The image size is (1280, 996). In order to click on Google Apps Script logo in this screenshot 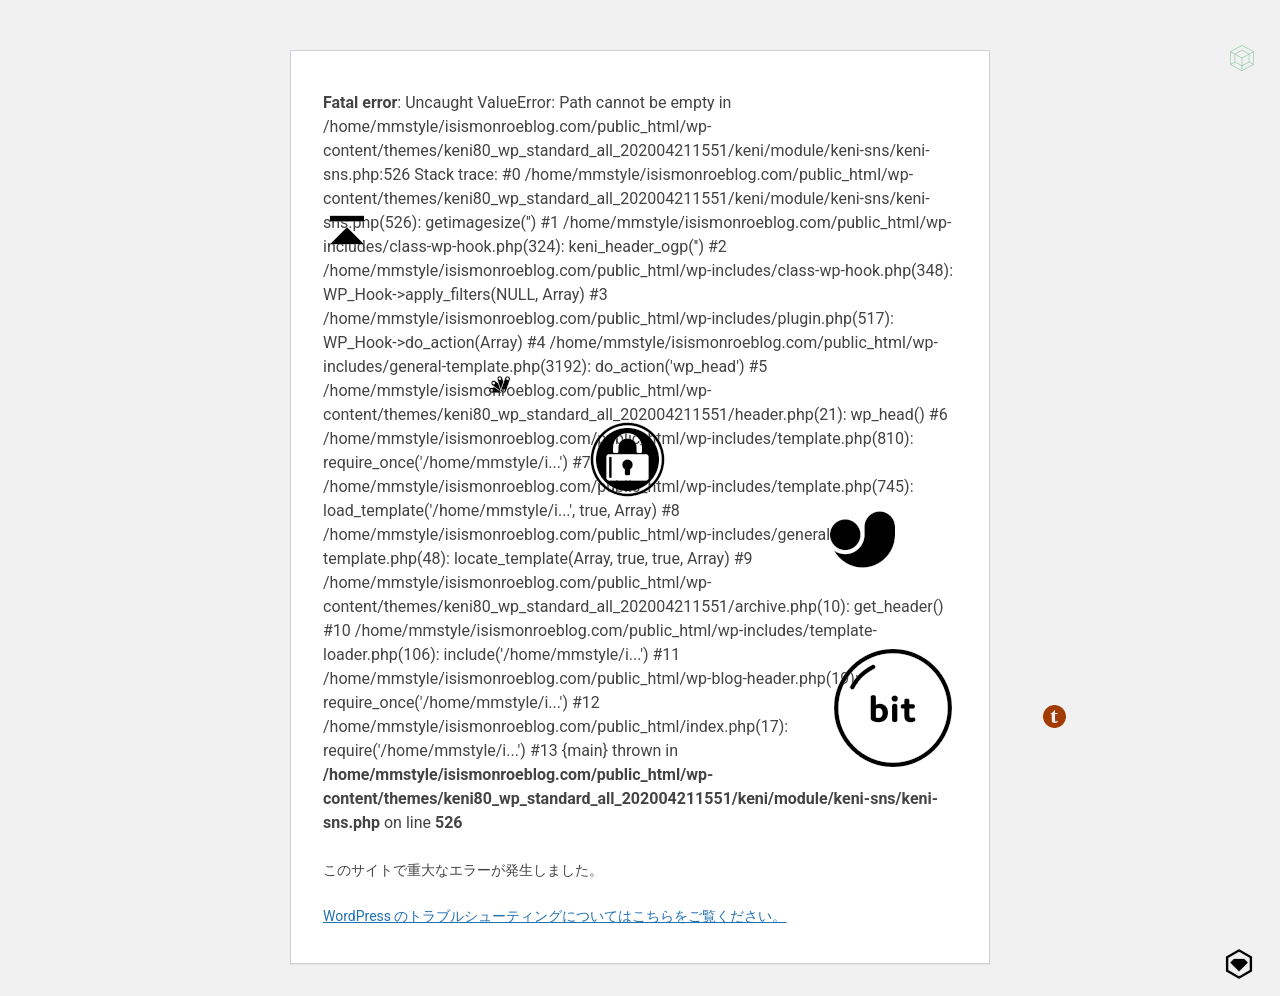, I will do `click(499, 384)`.